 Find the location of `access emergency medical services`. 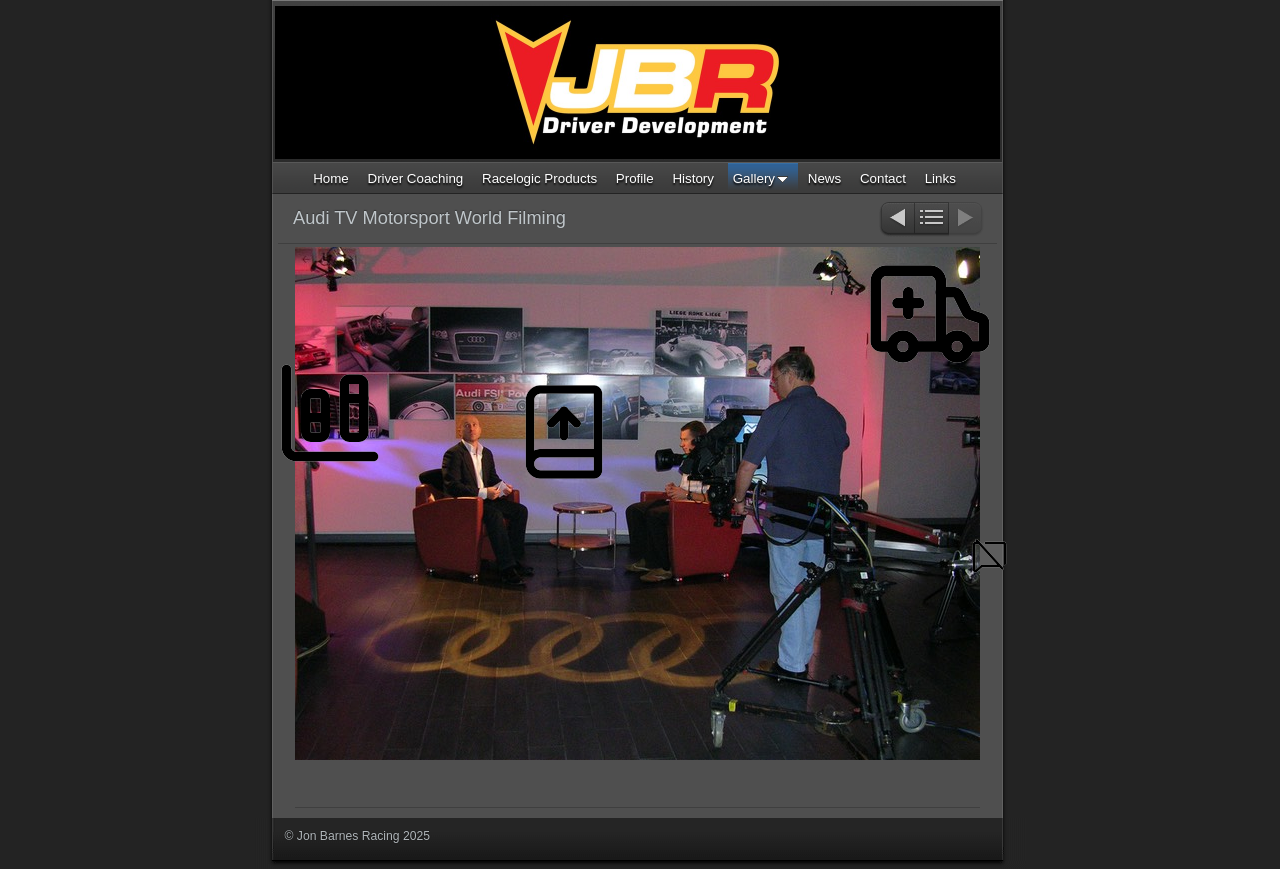

access emergency medical services is located at coordinates (930, 314).